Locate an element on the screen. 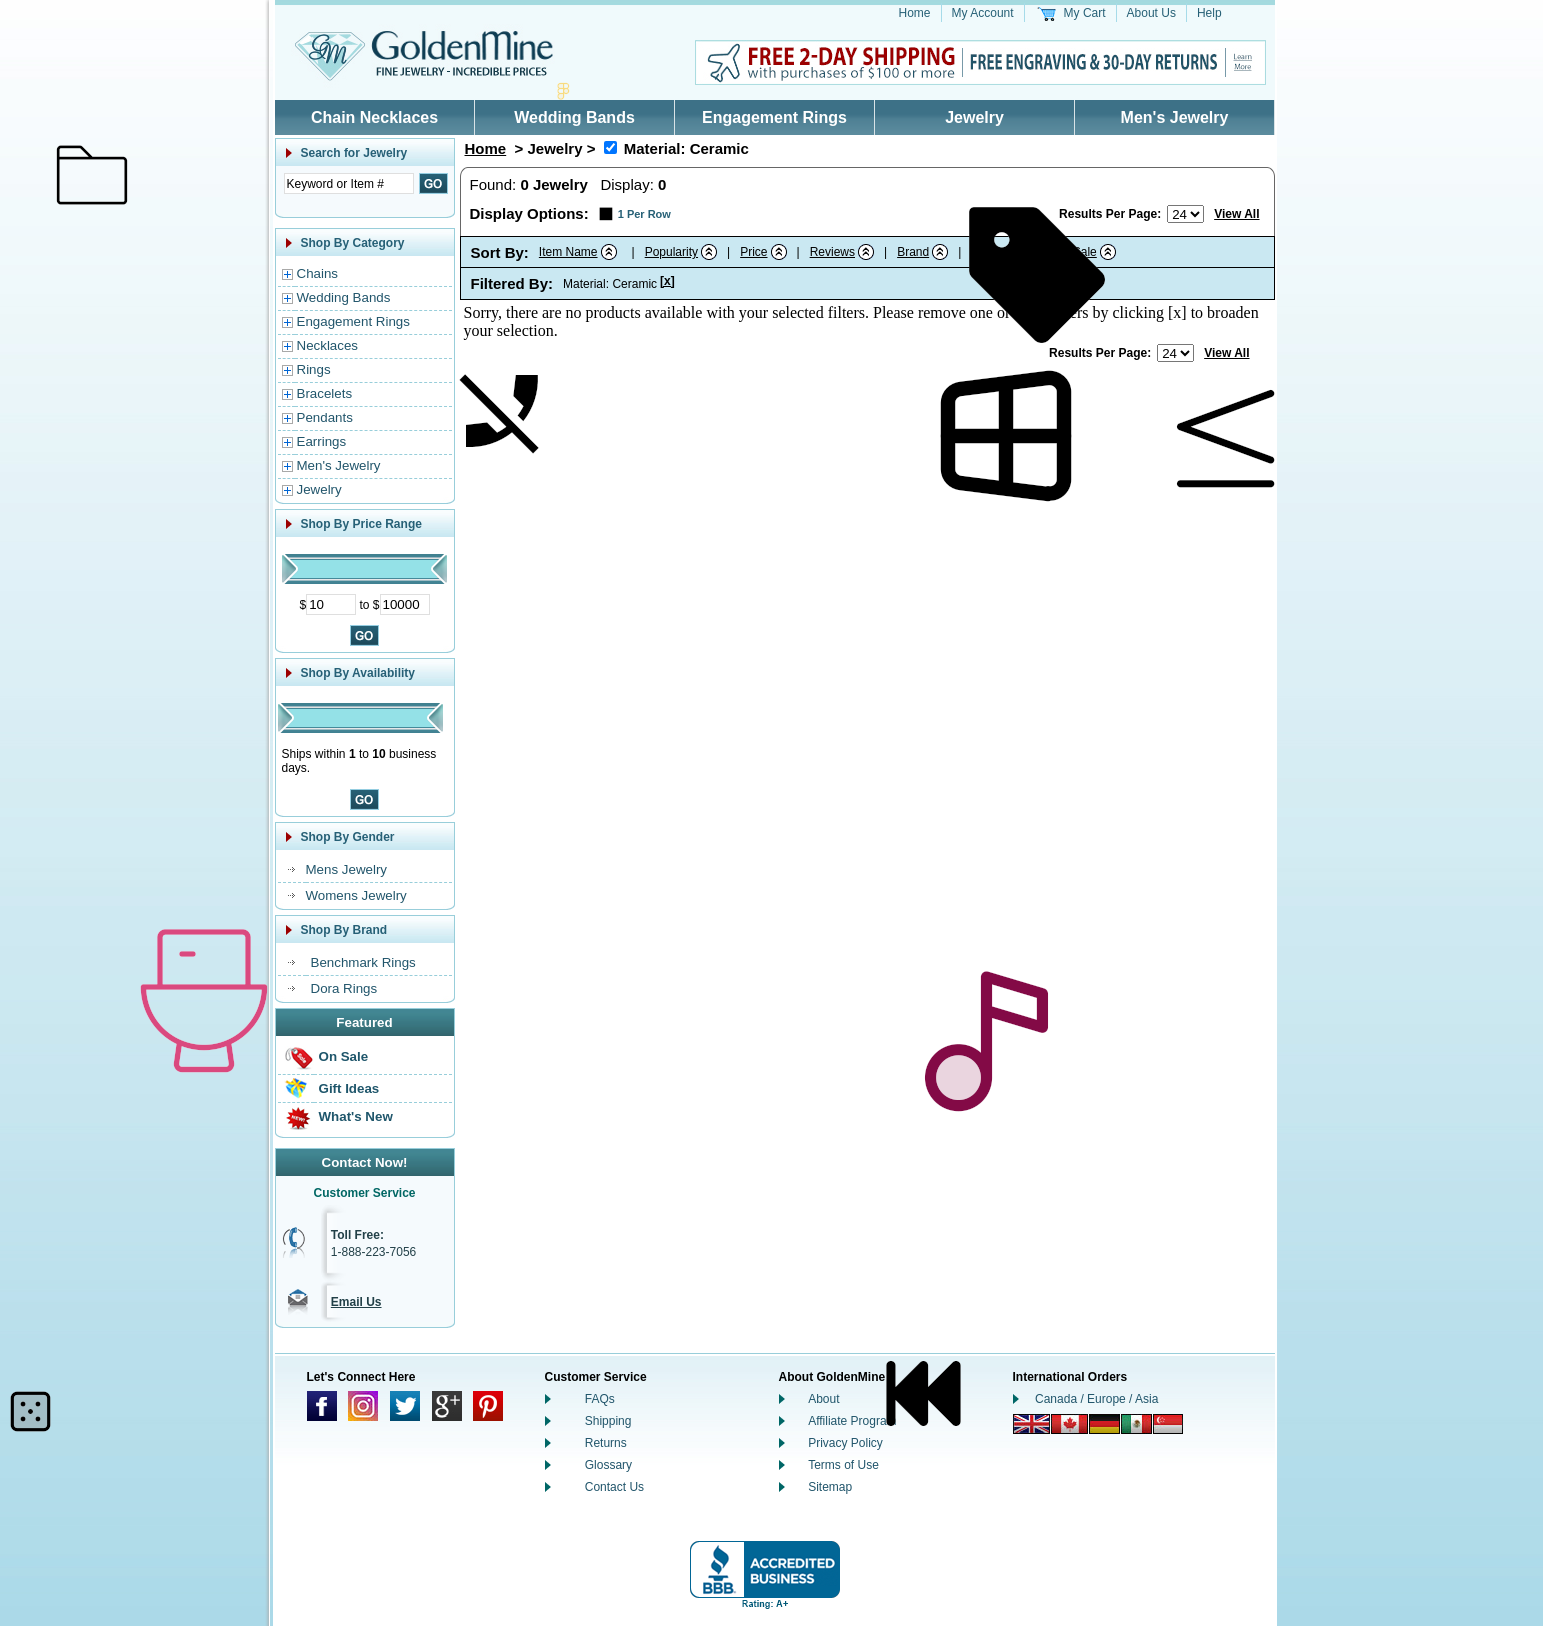  skip to previous track is located at coordinates (923, 1393).